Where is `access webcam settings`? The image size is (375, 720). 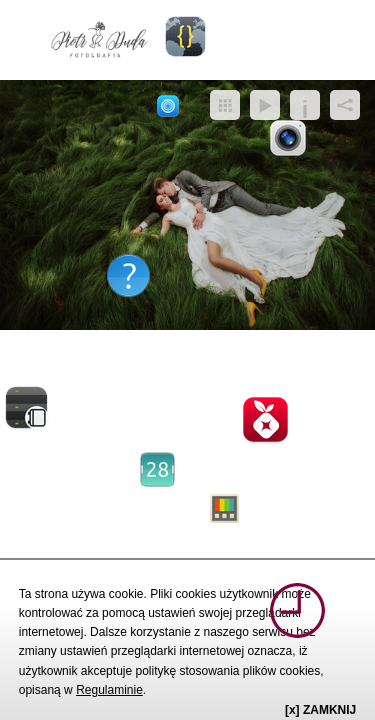 access webcam settings is located at coordinates (288, 138).